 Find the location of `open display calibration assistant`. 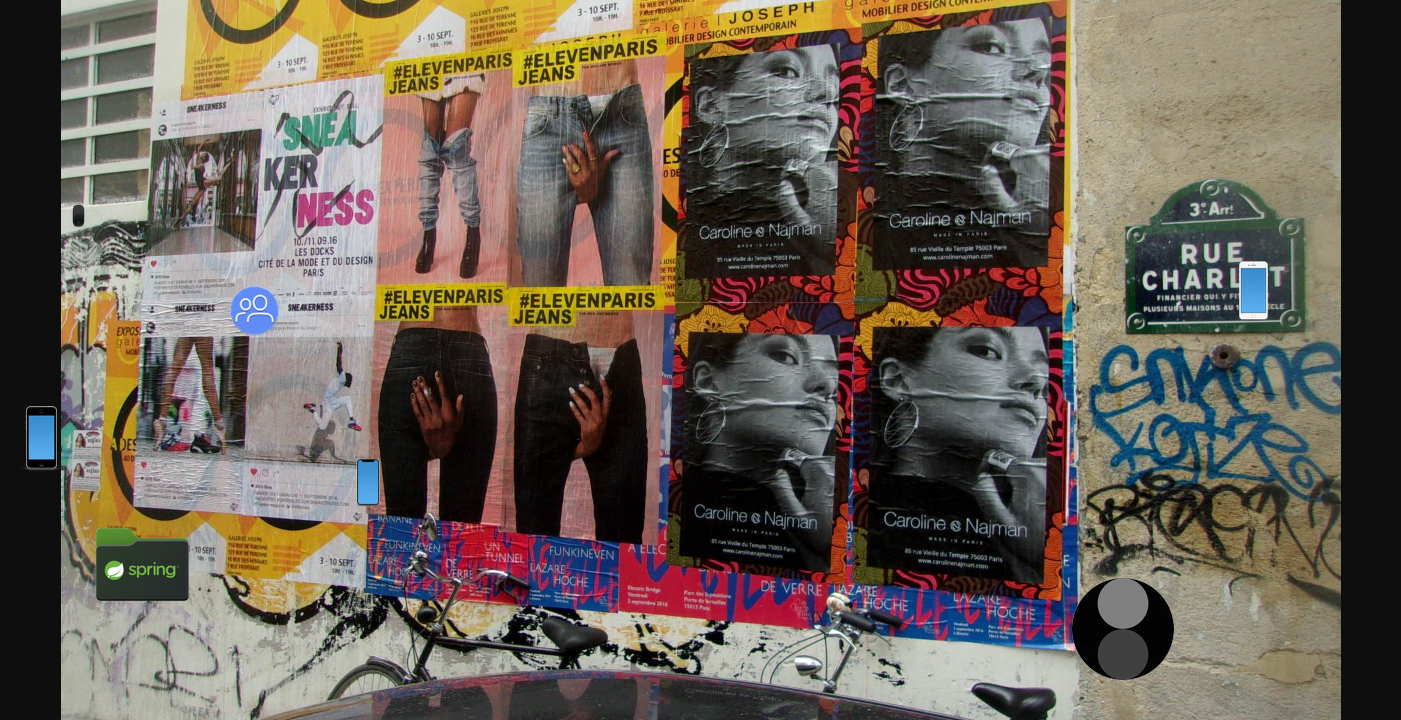

open display calibration assistant is located at coordinates (1123, 629).